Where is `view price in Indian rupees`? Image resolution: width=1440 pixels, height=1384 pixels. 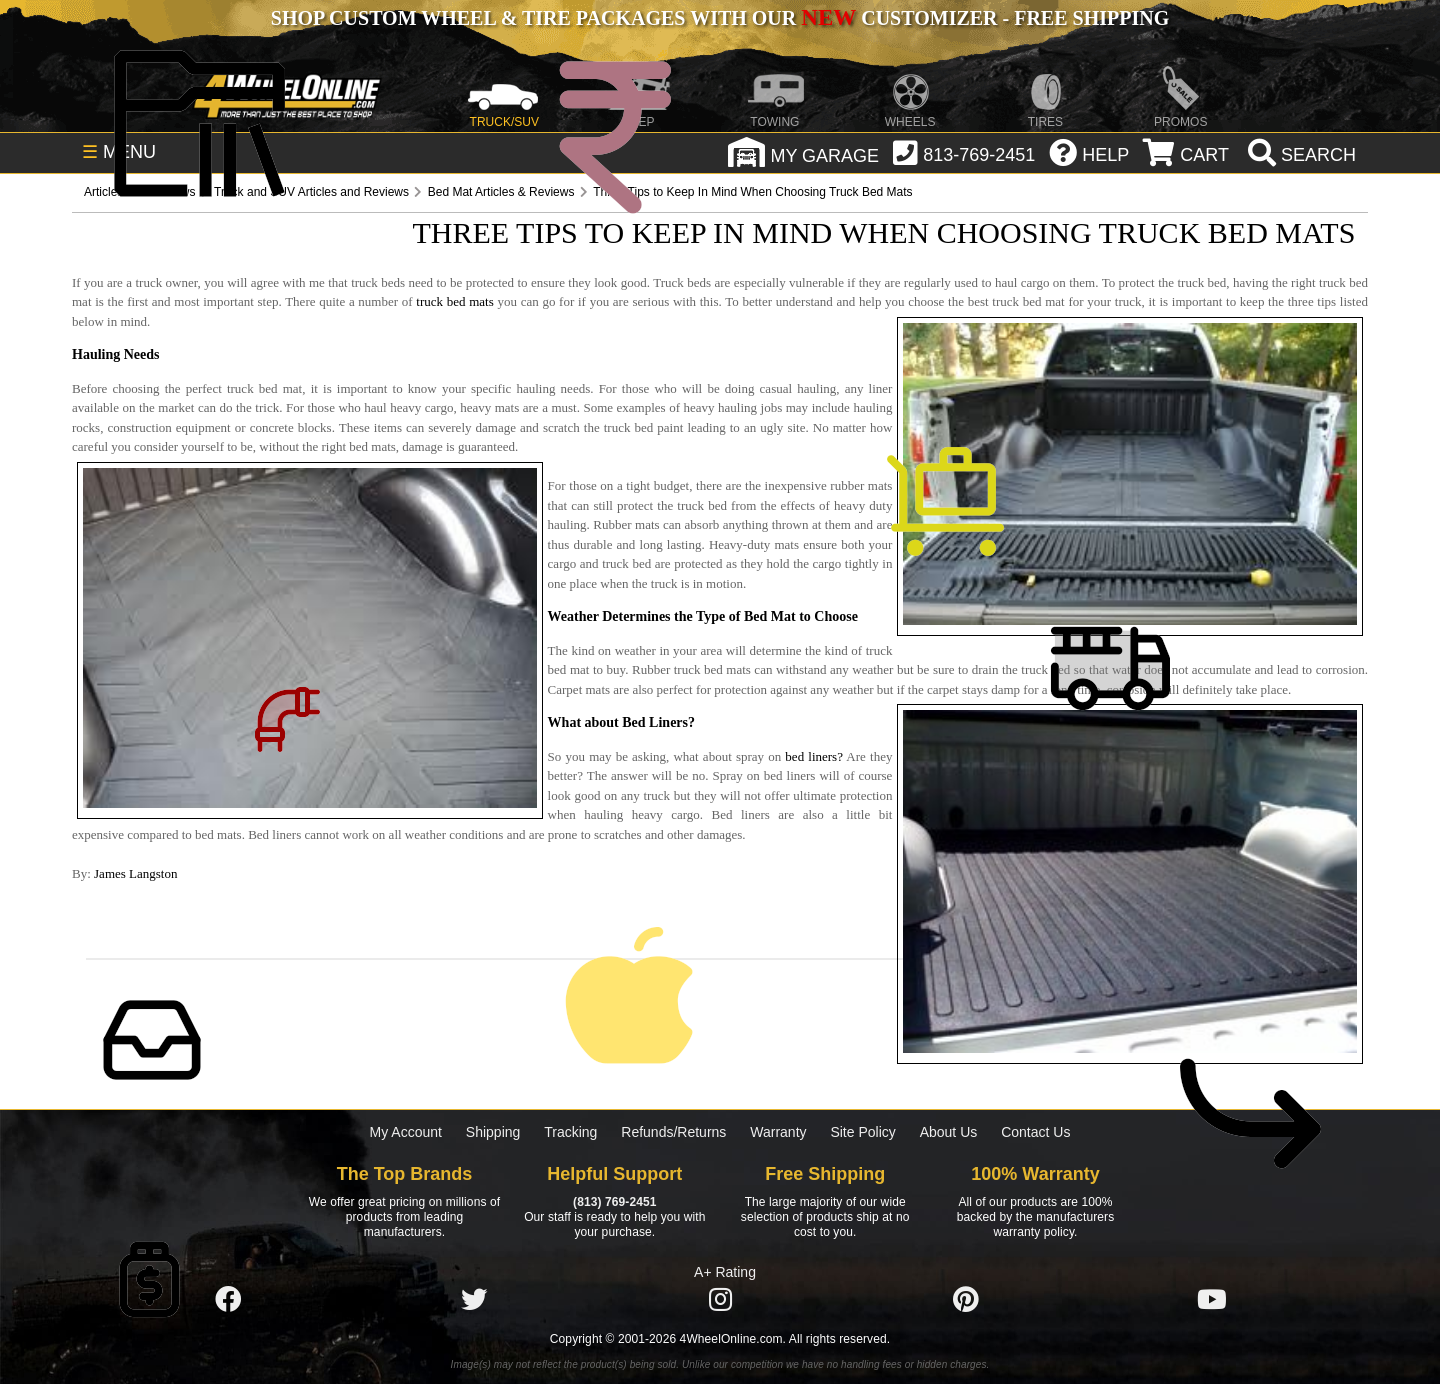
view price in Indian rupees is located at coordinates (609, 134).